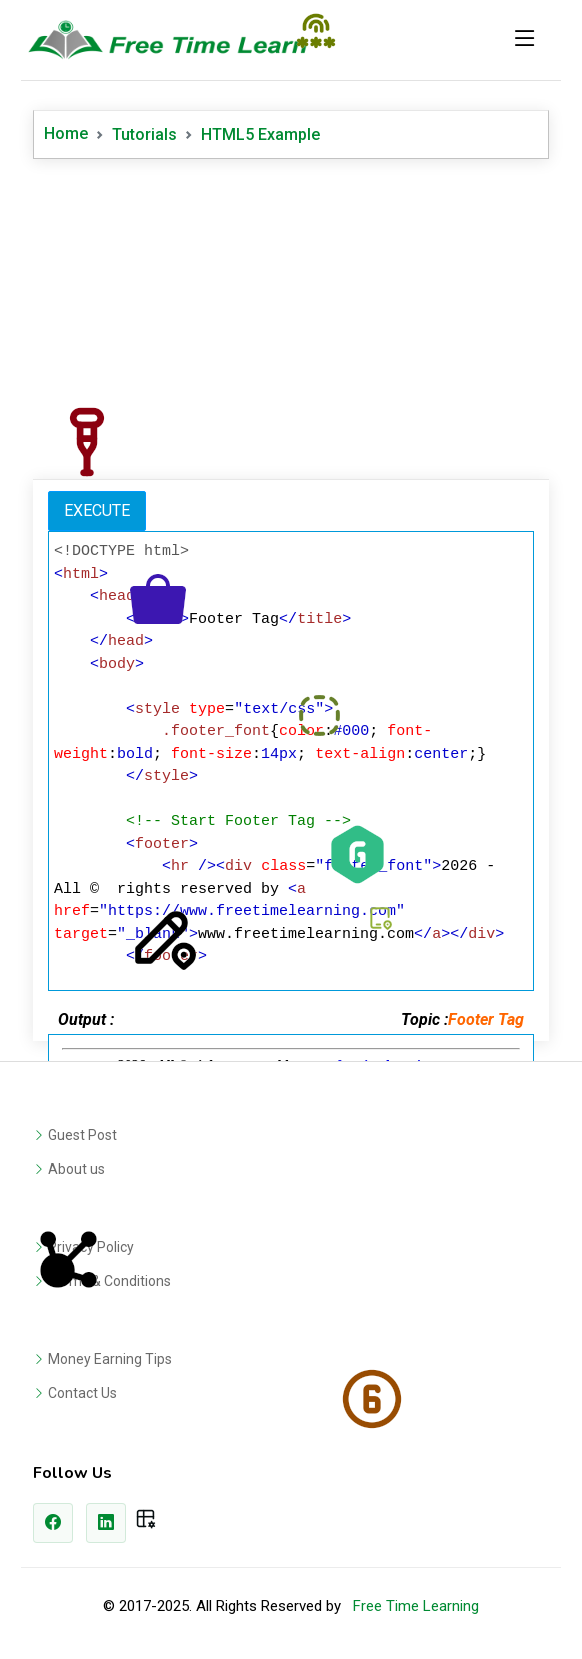 The image size is (582, 1659). Describe the element at coordinates (319, 715) in the screenshot. I see `select or crop area with rounded corners` at that location.